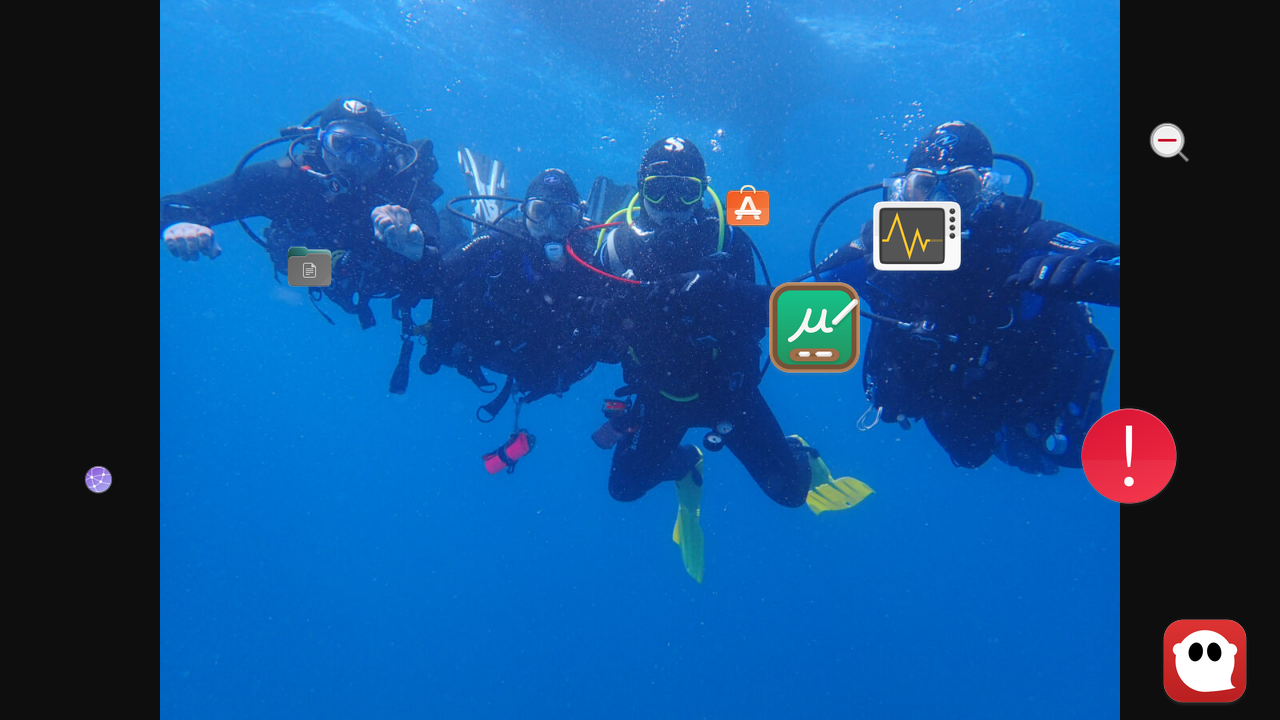 This screenshot has height=720, width=1280. Describe the element at coordinates (1169, 142) in the screenshot. I see `zoom out to see more content` at that location.